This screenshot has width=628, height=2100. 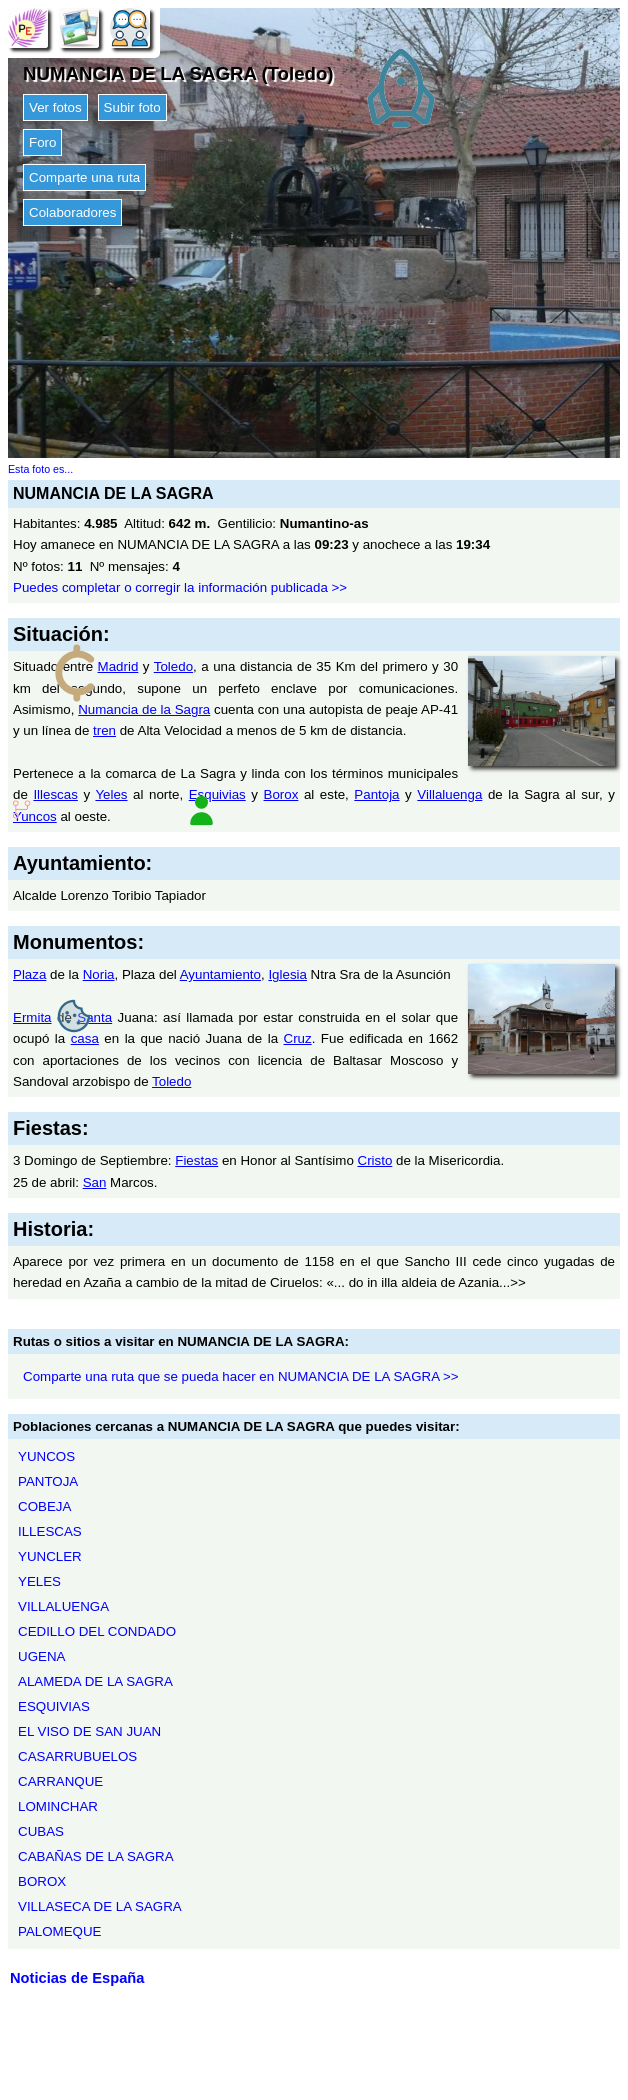 I want to click on manage cookie preferences and privacy settings, so click(x=74, y=1016).